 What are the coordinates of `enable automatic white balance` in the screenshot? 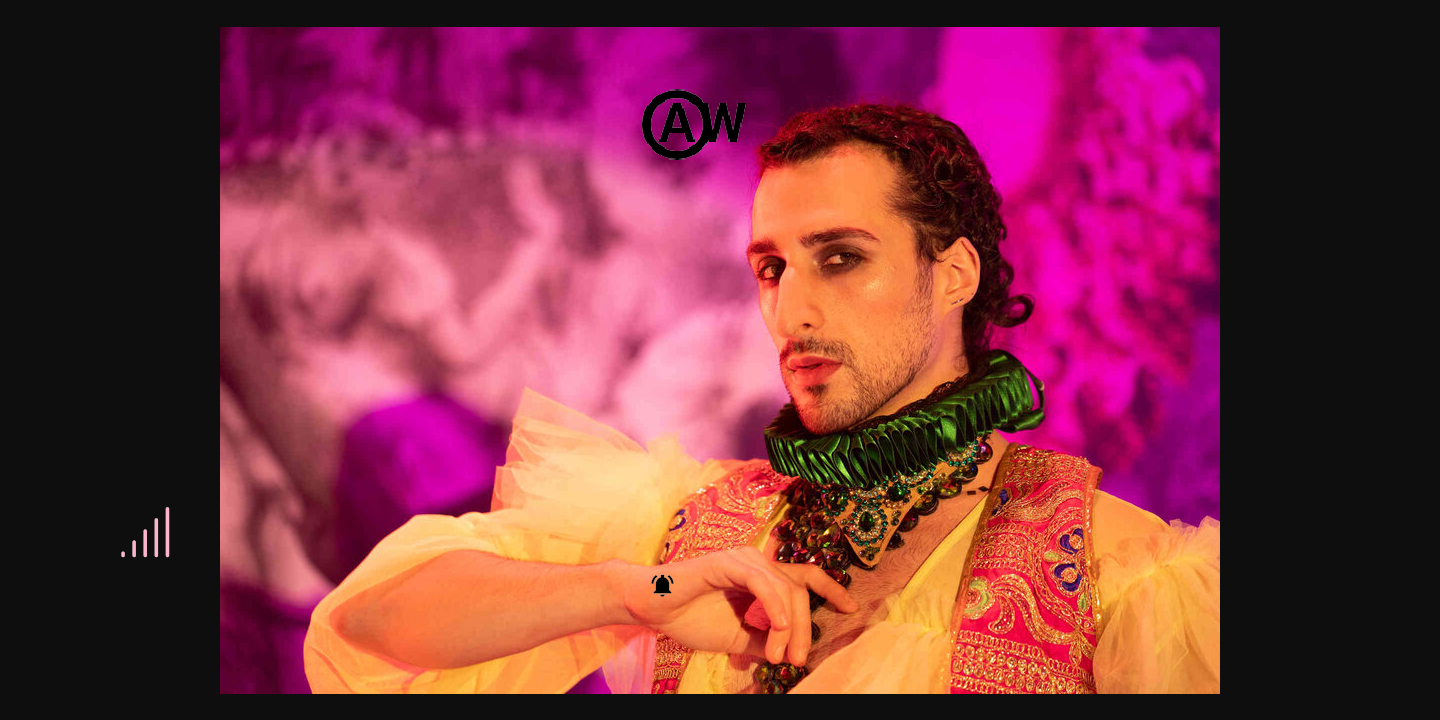 It's located at (694, 124).